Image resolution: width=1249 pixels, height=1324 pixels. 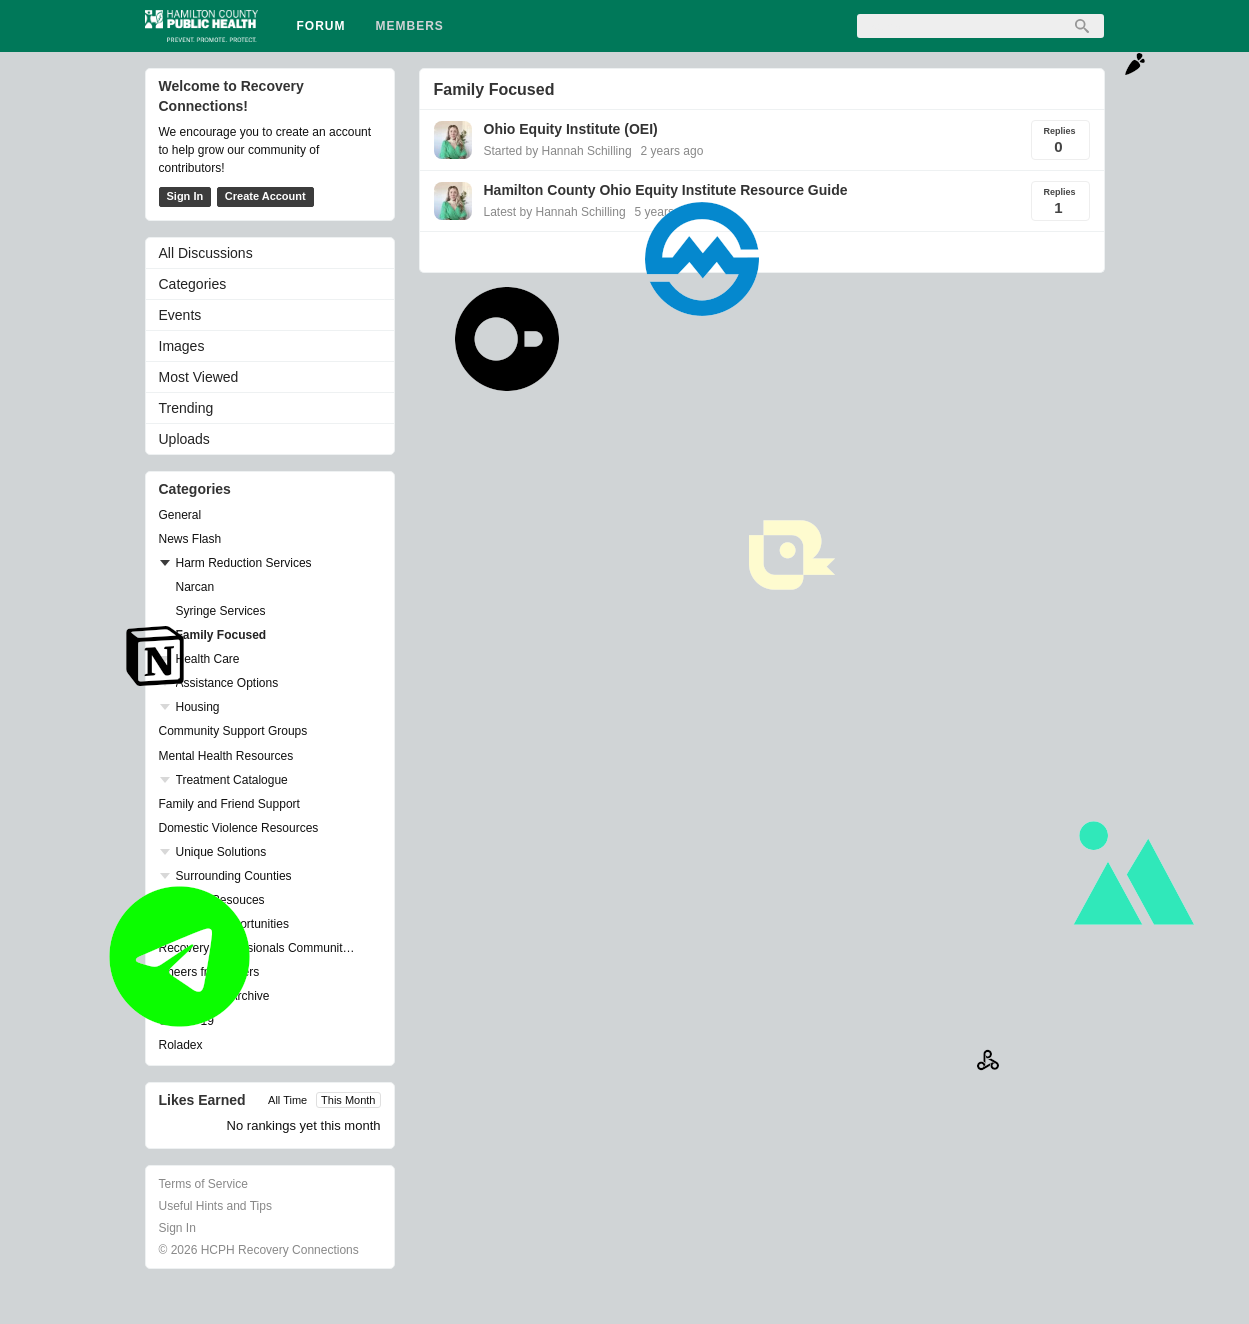 I want to click on access Google Dataproc cloud service, so click(x=988, y=1060).